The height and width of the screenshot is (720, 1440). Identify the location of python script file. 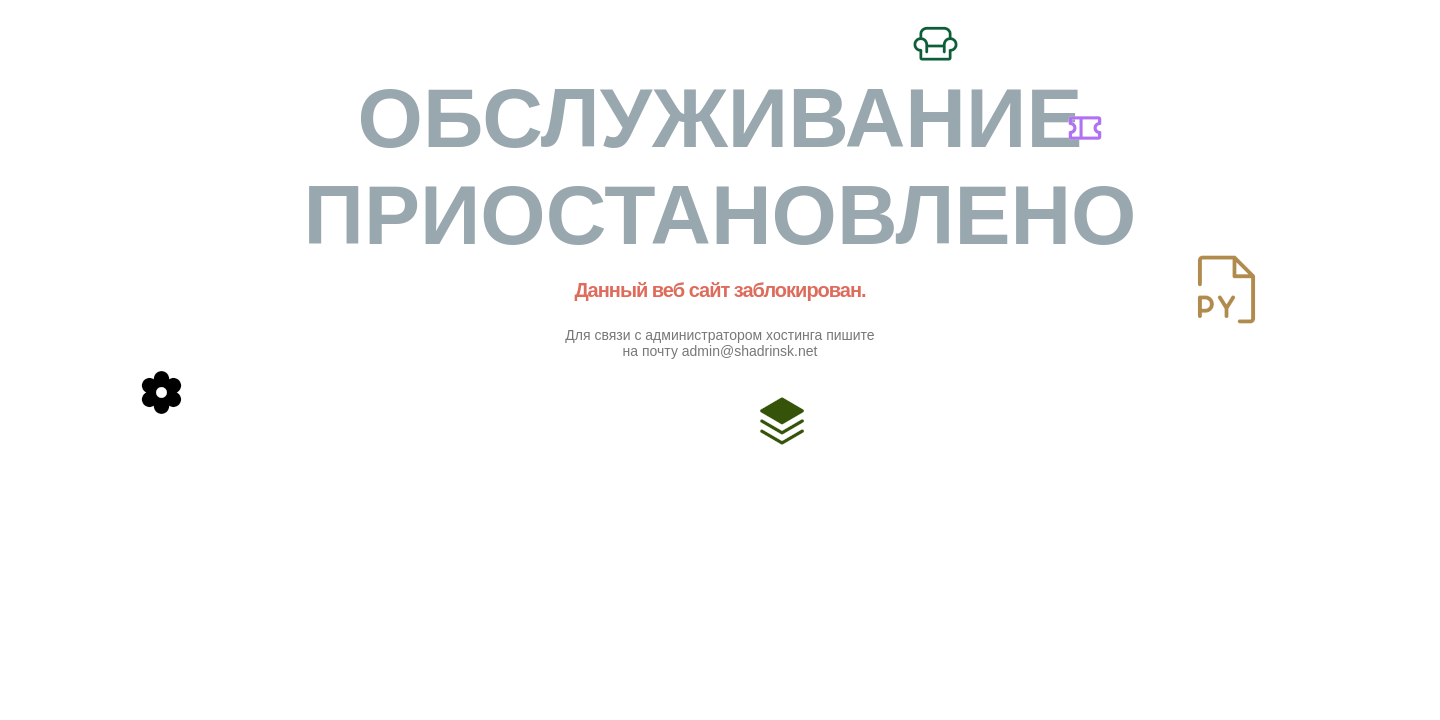
(1226, 289).